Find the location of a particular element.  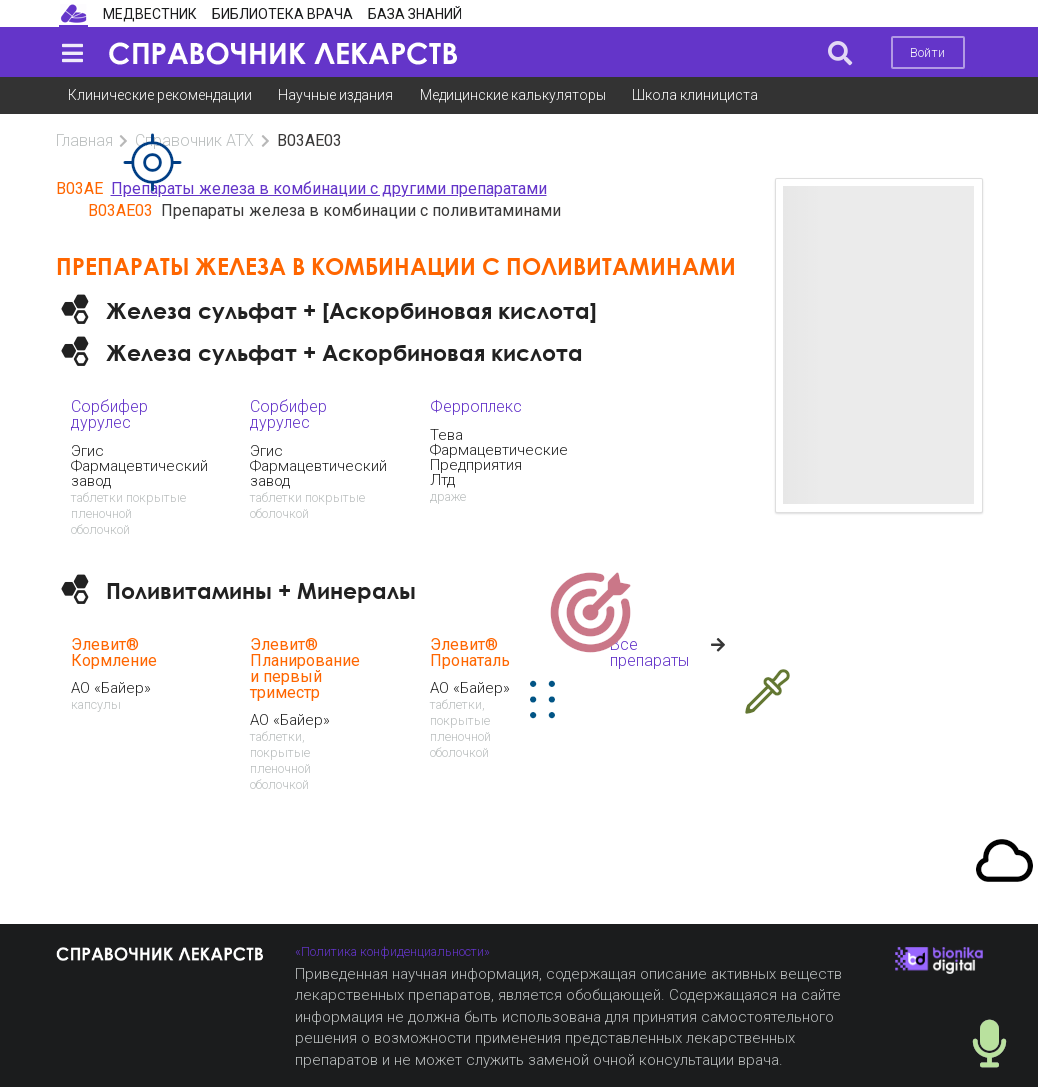

cloud storage or sync status is located at coordinates (1004, 860).